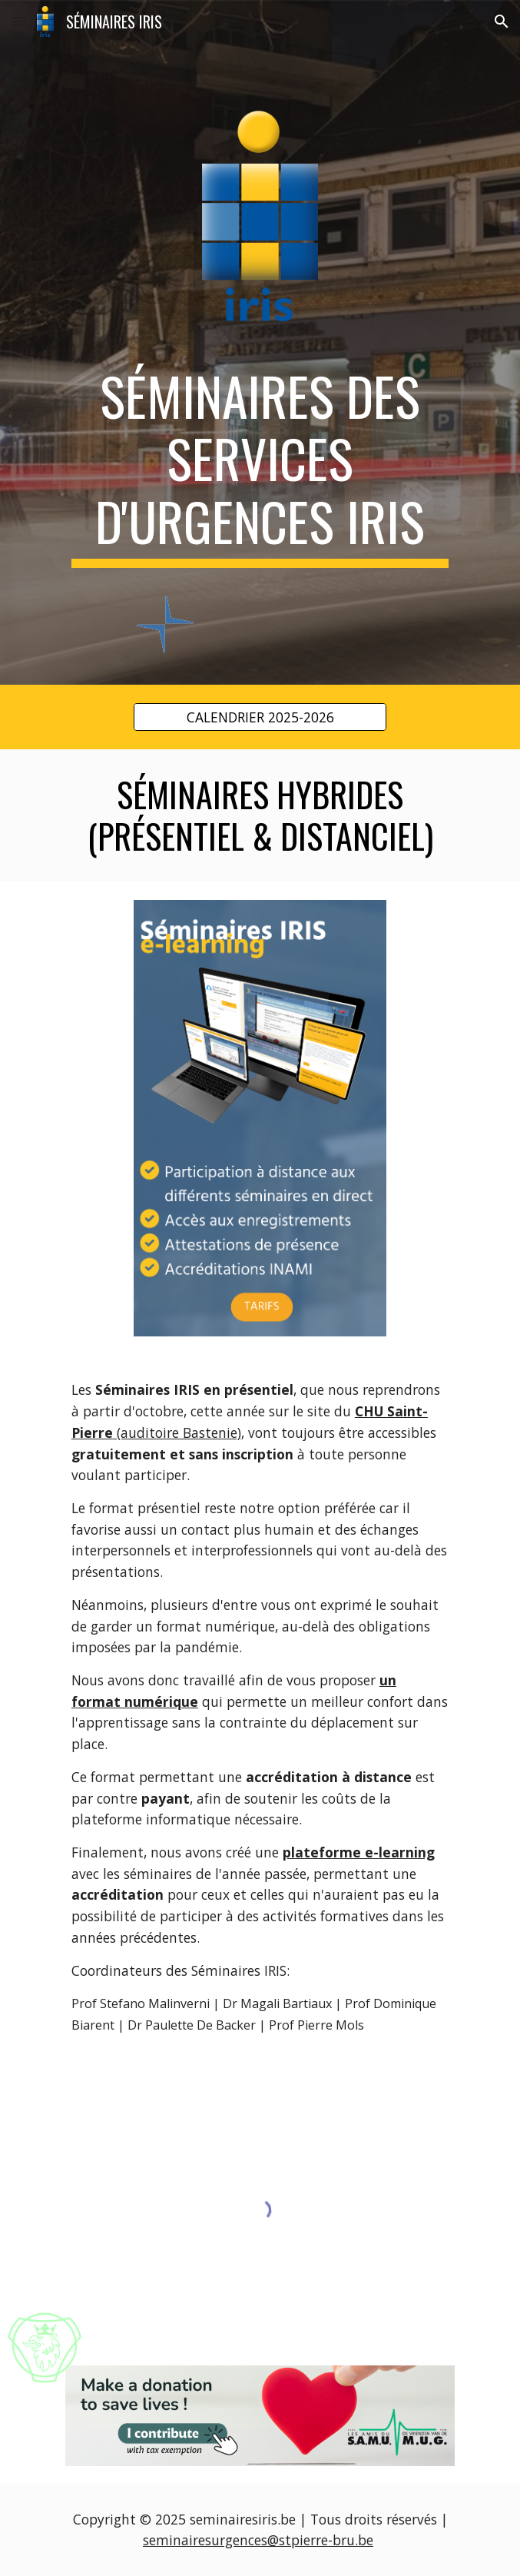 Image resolution: width=520 pixels, height=2576 pixels. I want to click on scania brand logo, so click(45, 2348).